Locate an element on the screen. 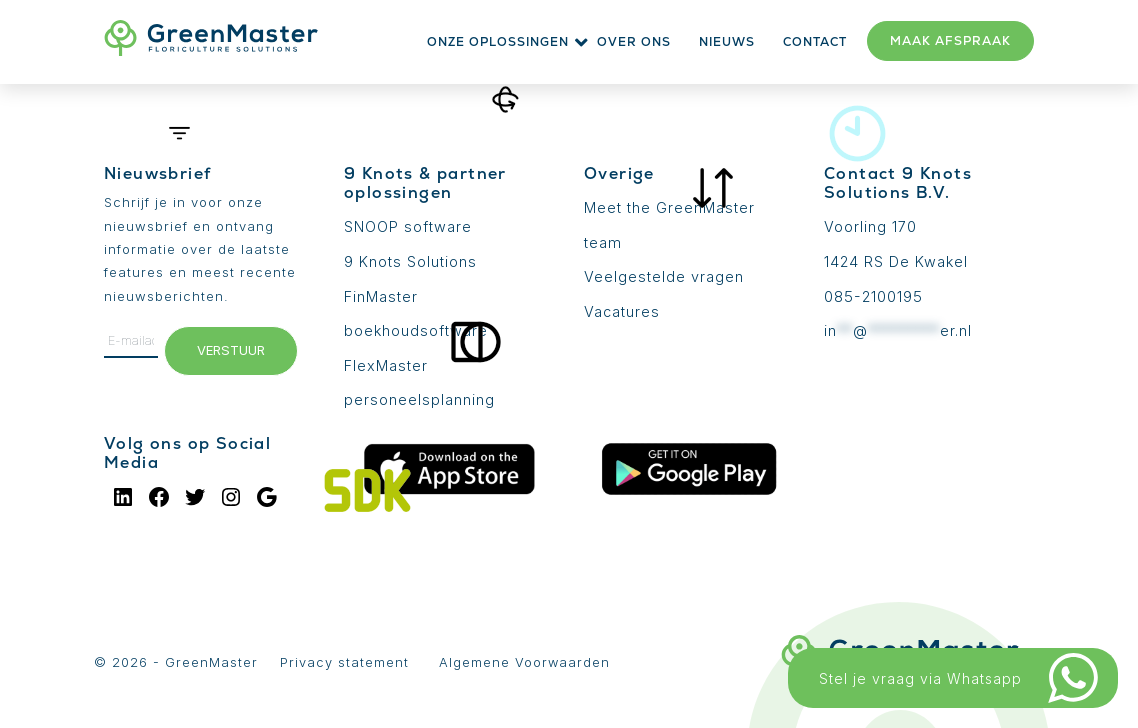 The image size is (1138, 728). sort items in ascending or descending order is located at coordinates (713, 188).